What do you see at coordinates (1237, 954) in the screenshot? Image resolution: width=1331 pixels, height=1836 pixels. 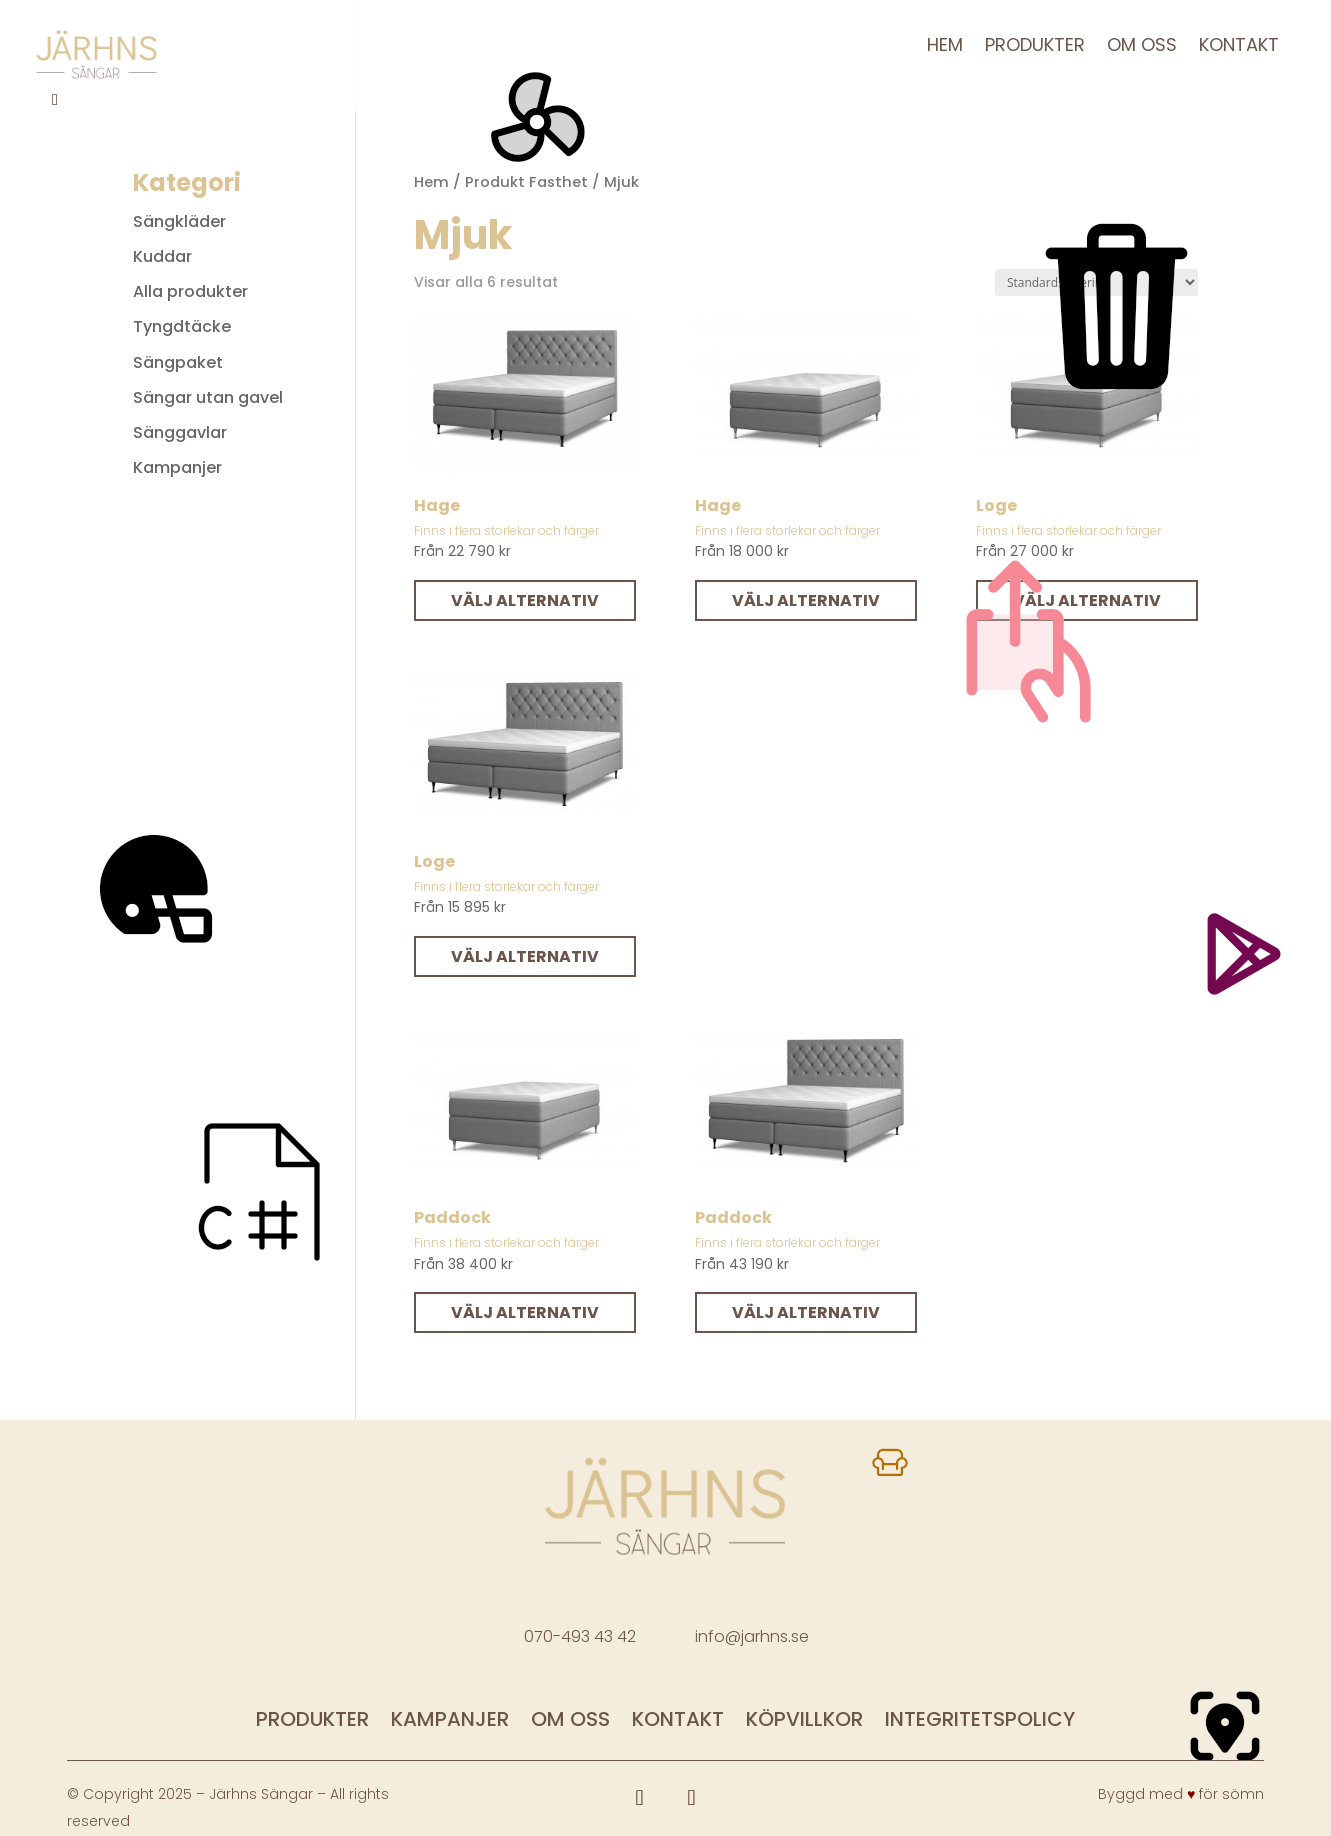 I see `open google play store` at bounding box center [1237, 954].